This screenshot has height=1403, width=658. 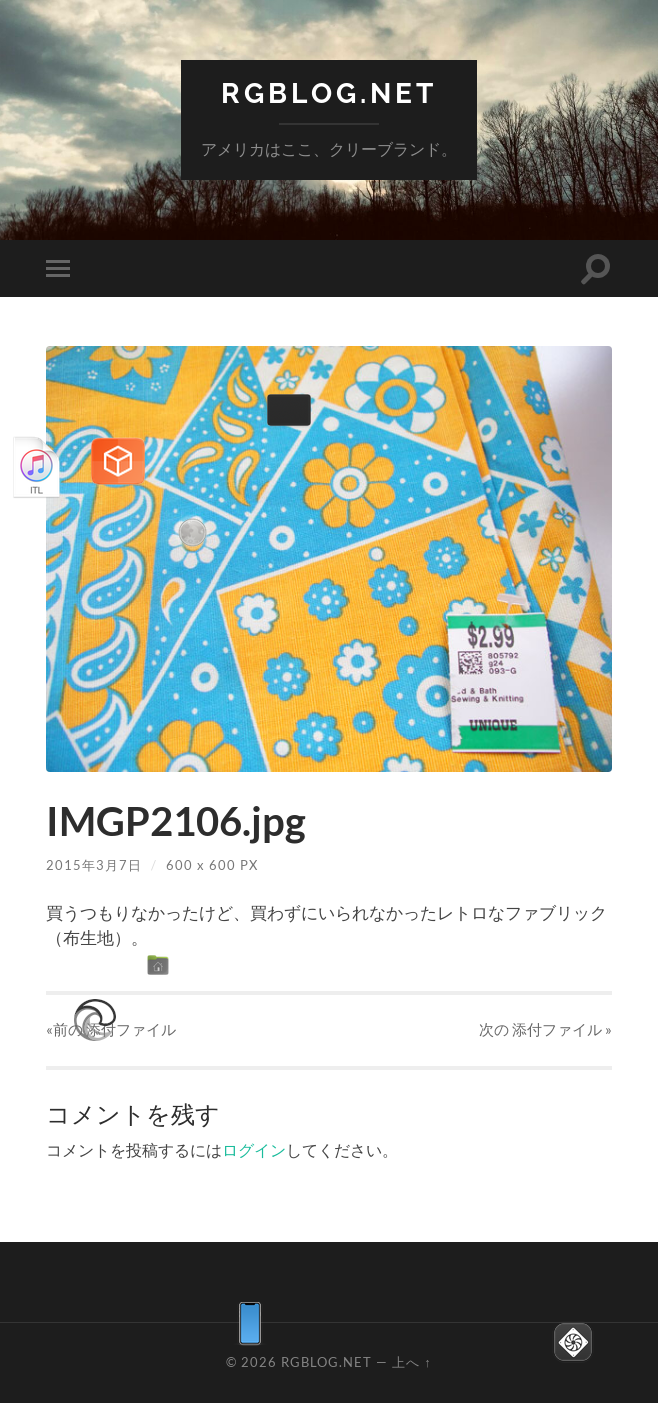 What do you see at coordinates (192, 532) in the screenshot?
I see `indicates clear weather conditions at night` at bounding box center [192, 532].